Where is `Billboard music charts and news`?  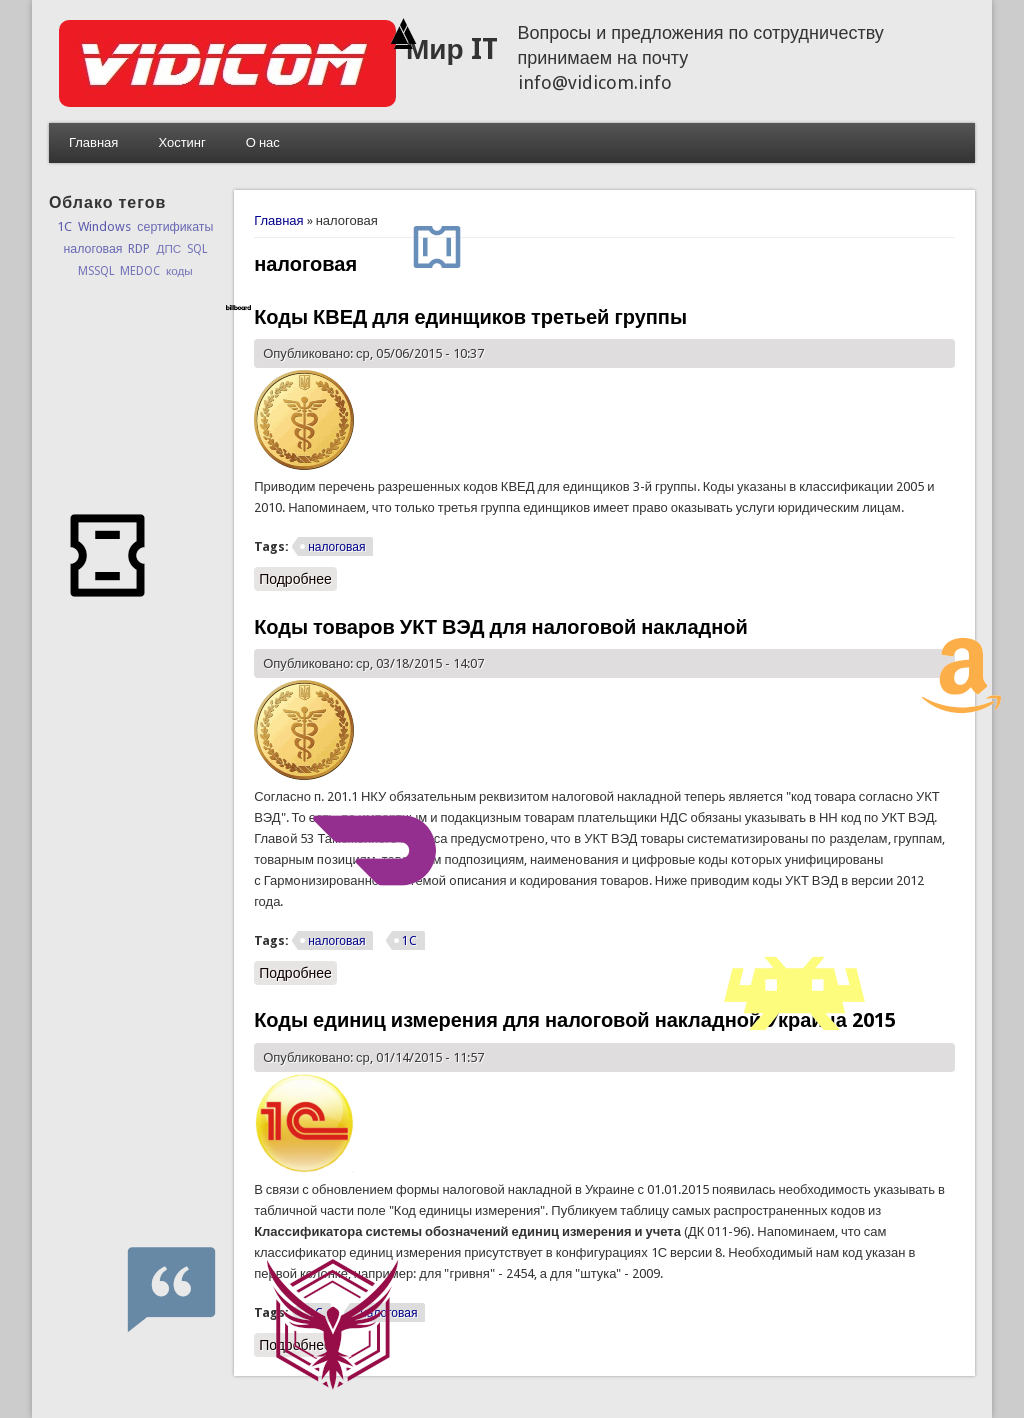
Billboard music charts and news is located at coordinates (238, 307).